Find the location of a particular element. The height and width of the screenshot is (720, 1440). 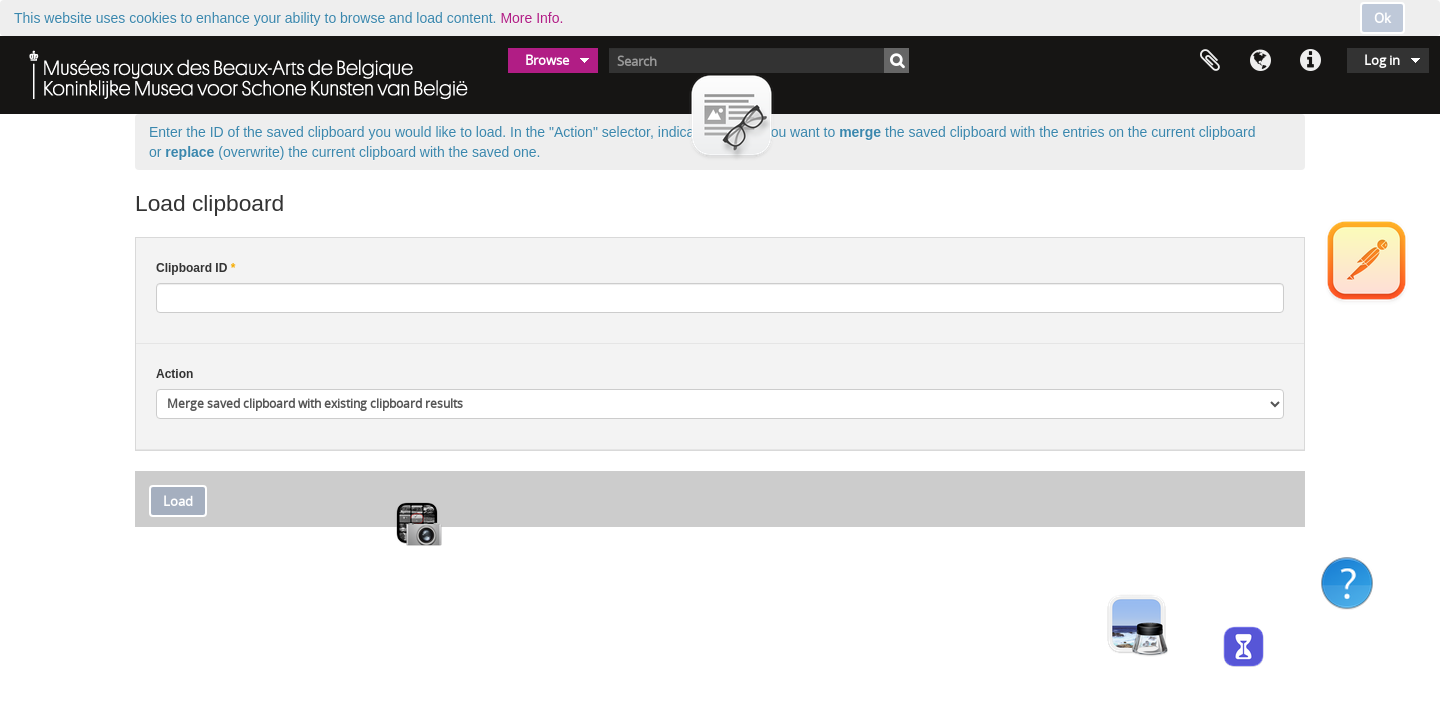

open Screen Time settings is located at coordinates (1243, 646).